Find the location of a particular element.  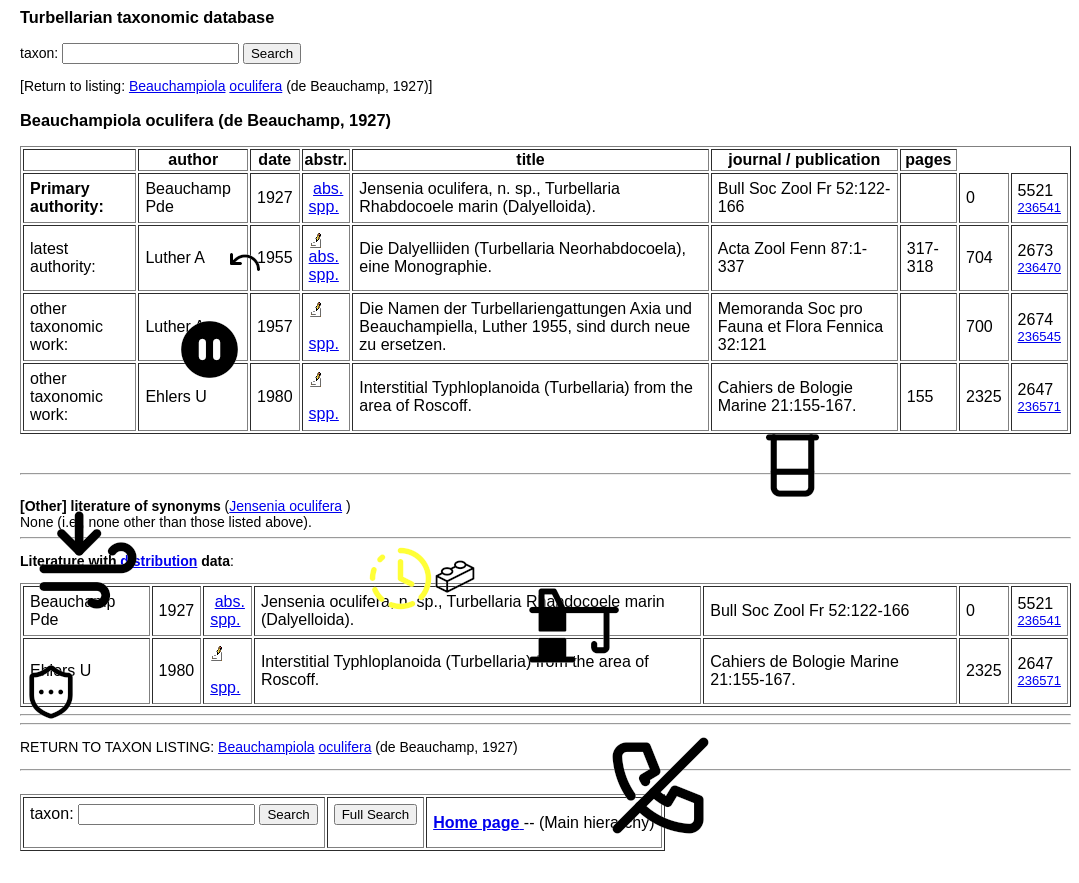

pause media playback is located at coordinates (209, 349).